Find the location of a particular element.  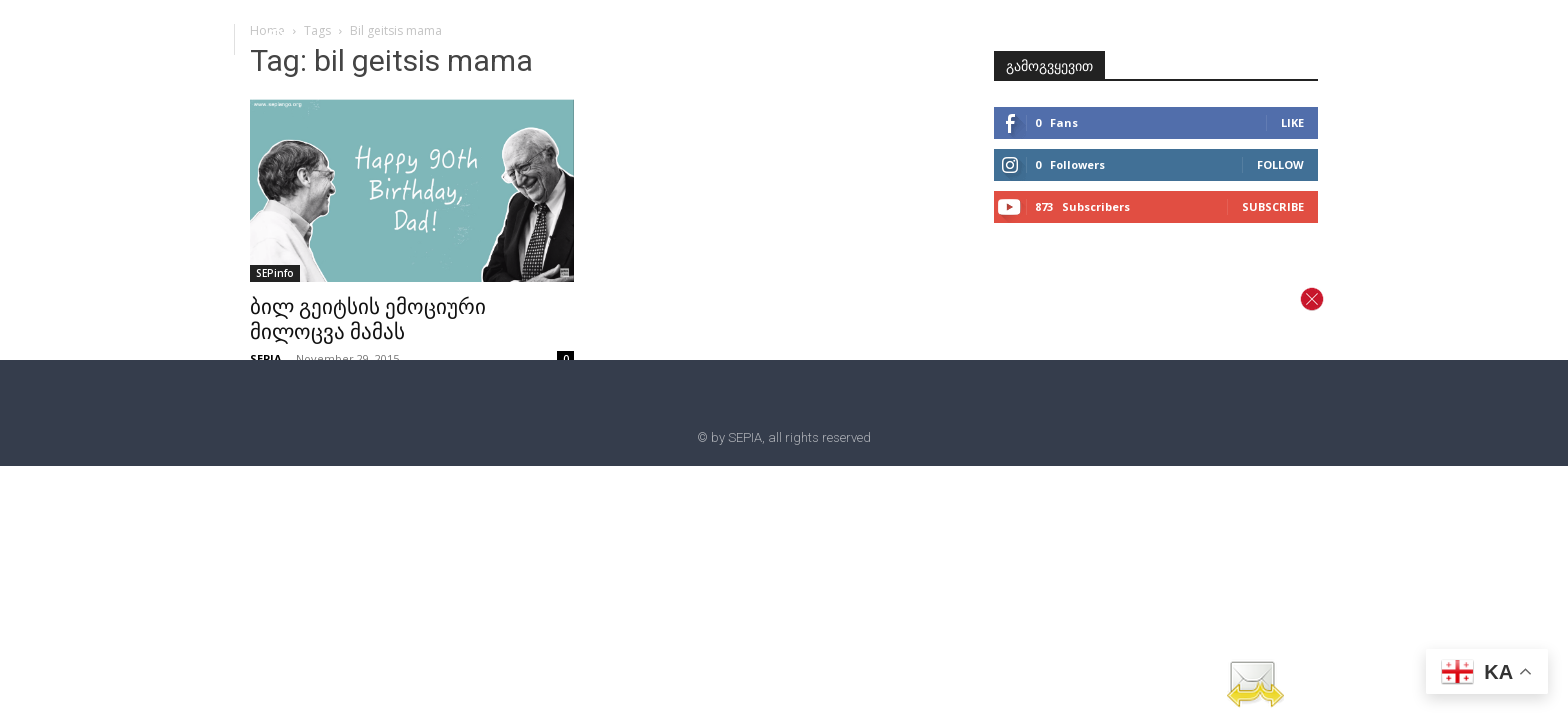

indicates a file or content that cannot be read or accessed is located at coordinates (1312, 299).